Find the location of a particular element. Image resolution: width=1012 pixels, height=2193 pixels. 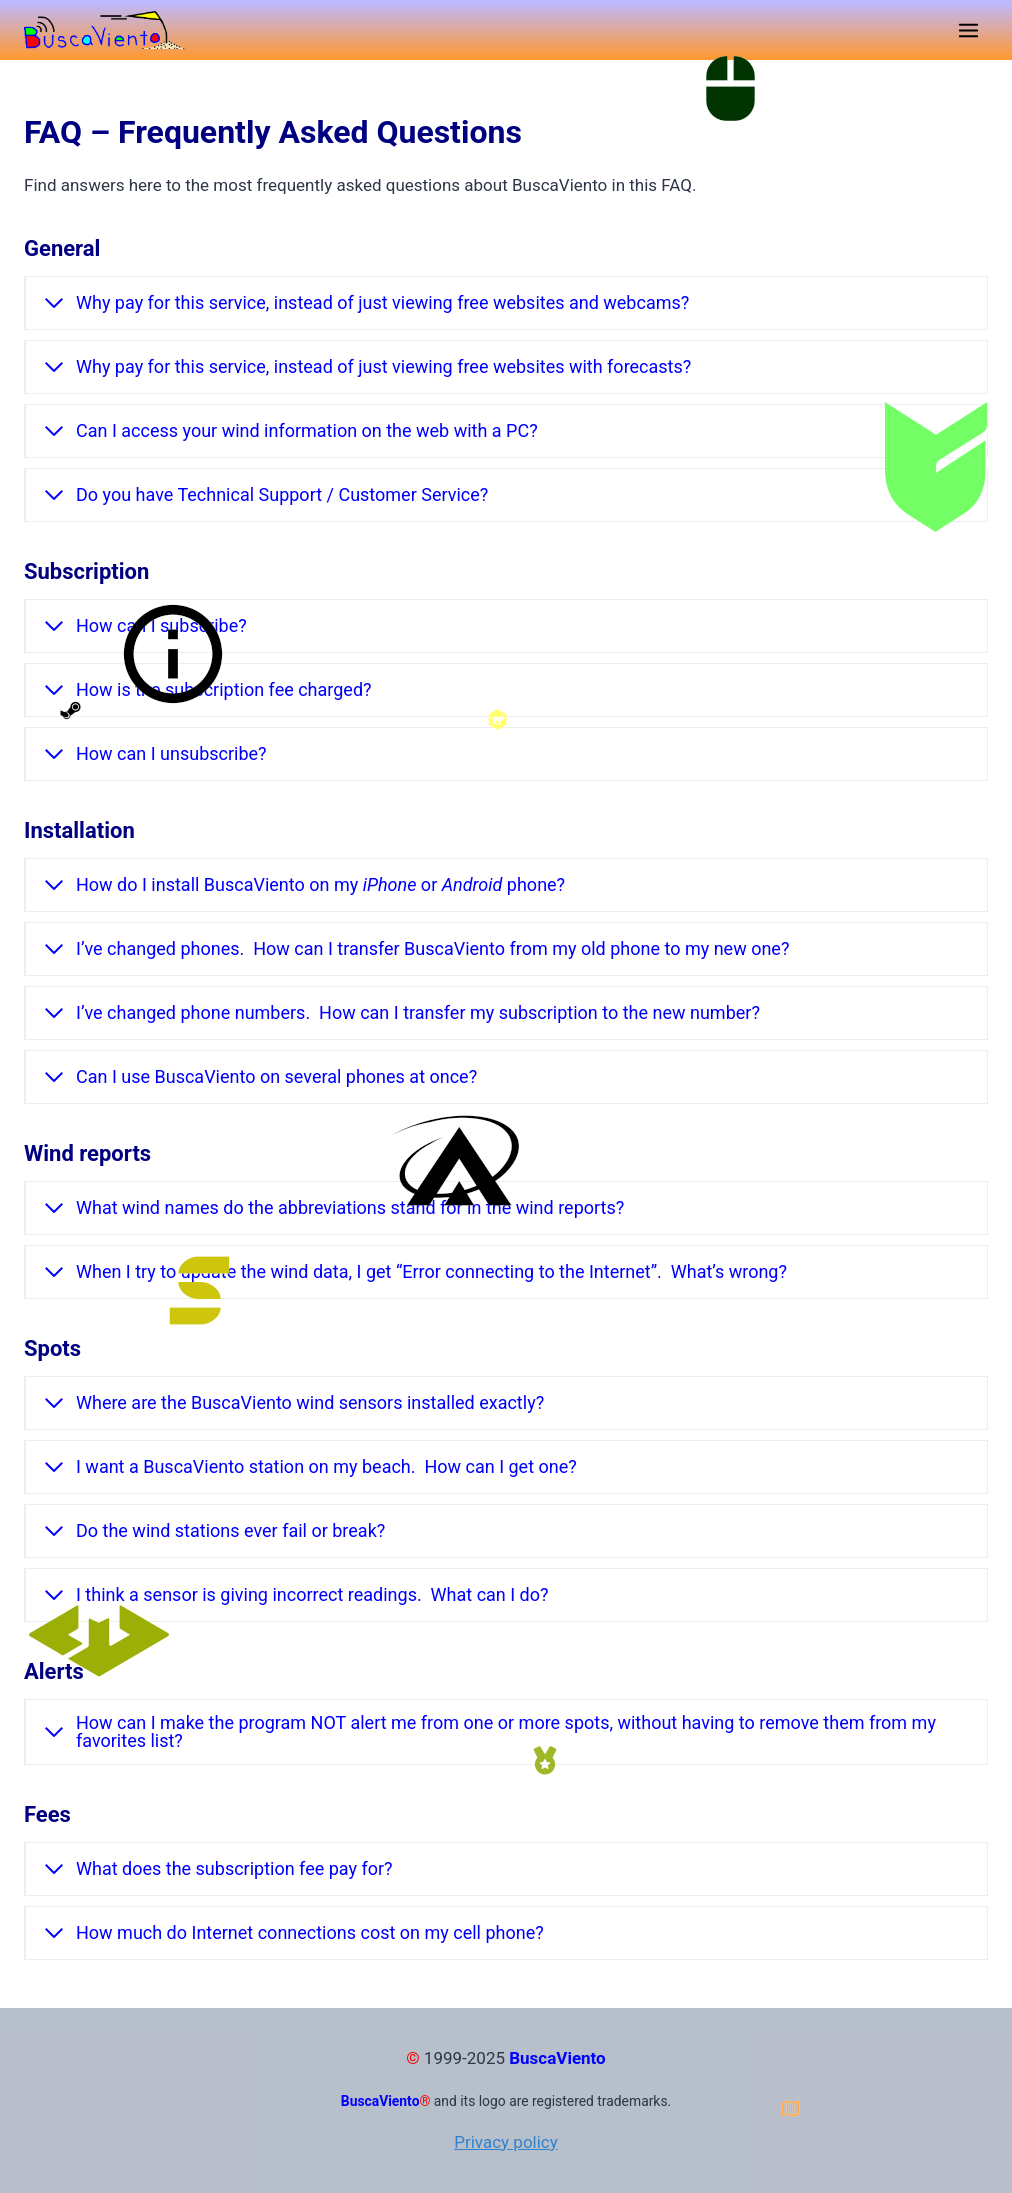

view map or navigation is located at coordinates (790, 2108).